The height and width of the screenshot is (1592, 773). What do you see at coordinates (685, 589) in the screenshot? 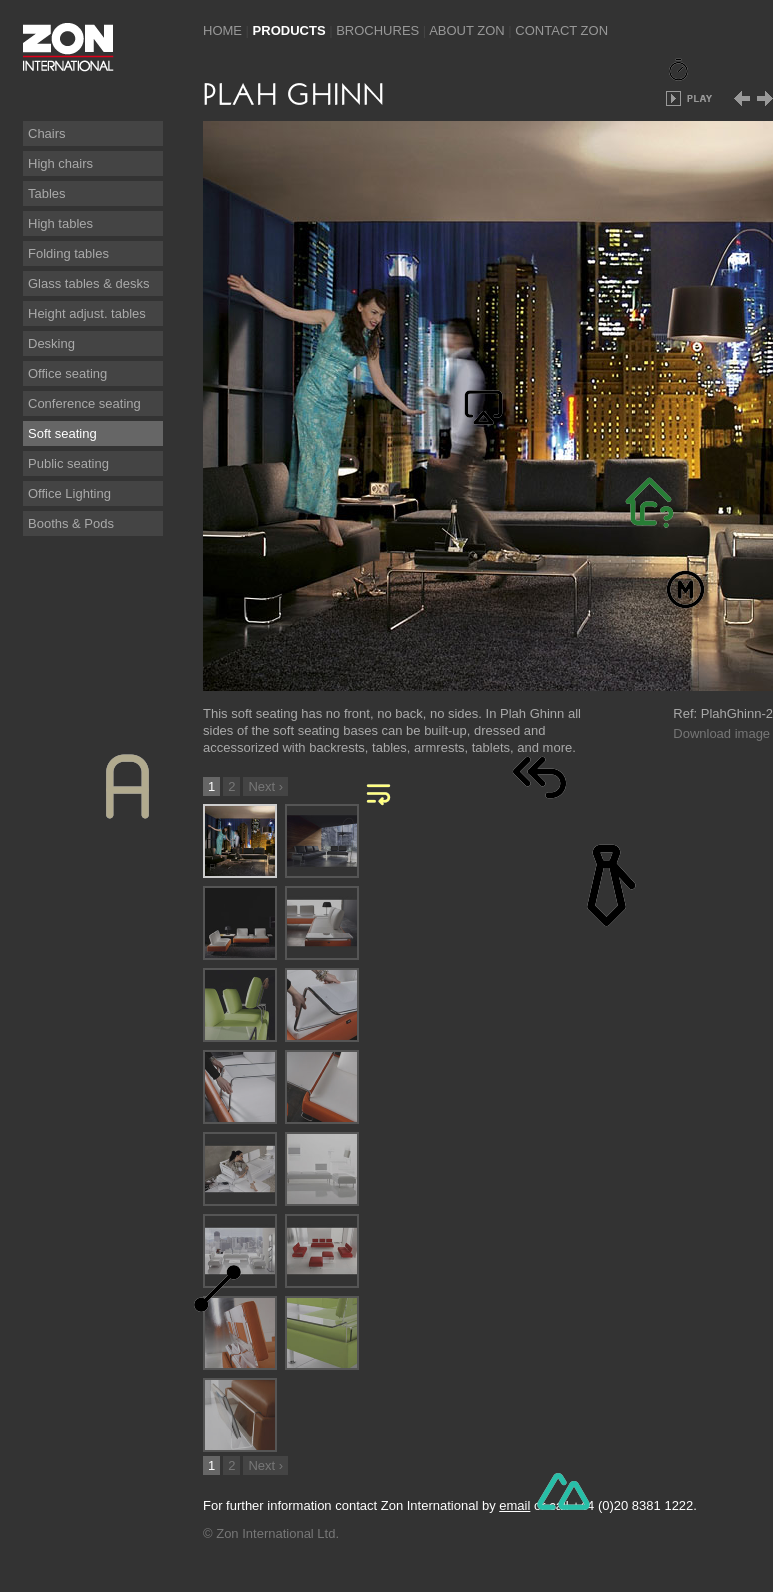
I see `metro or subway transit indicator` at bounding box center [685, 589].